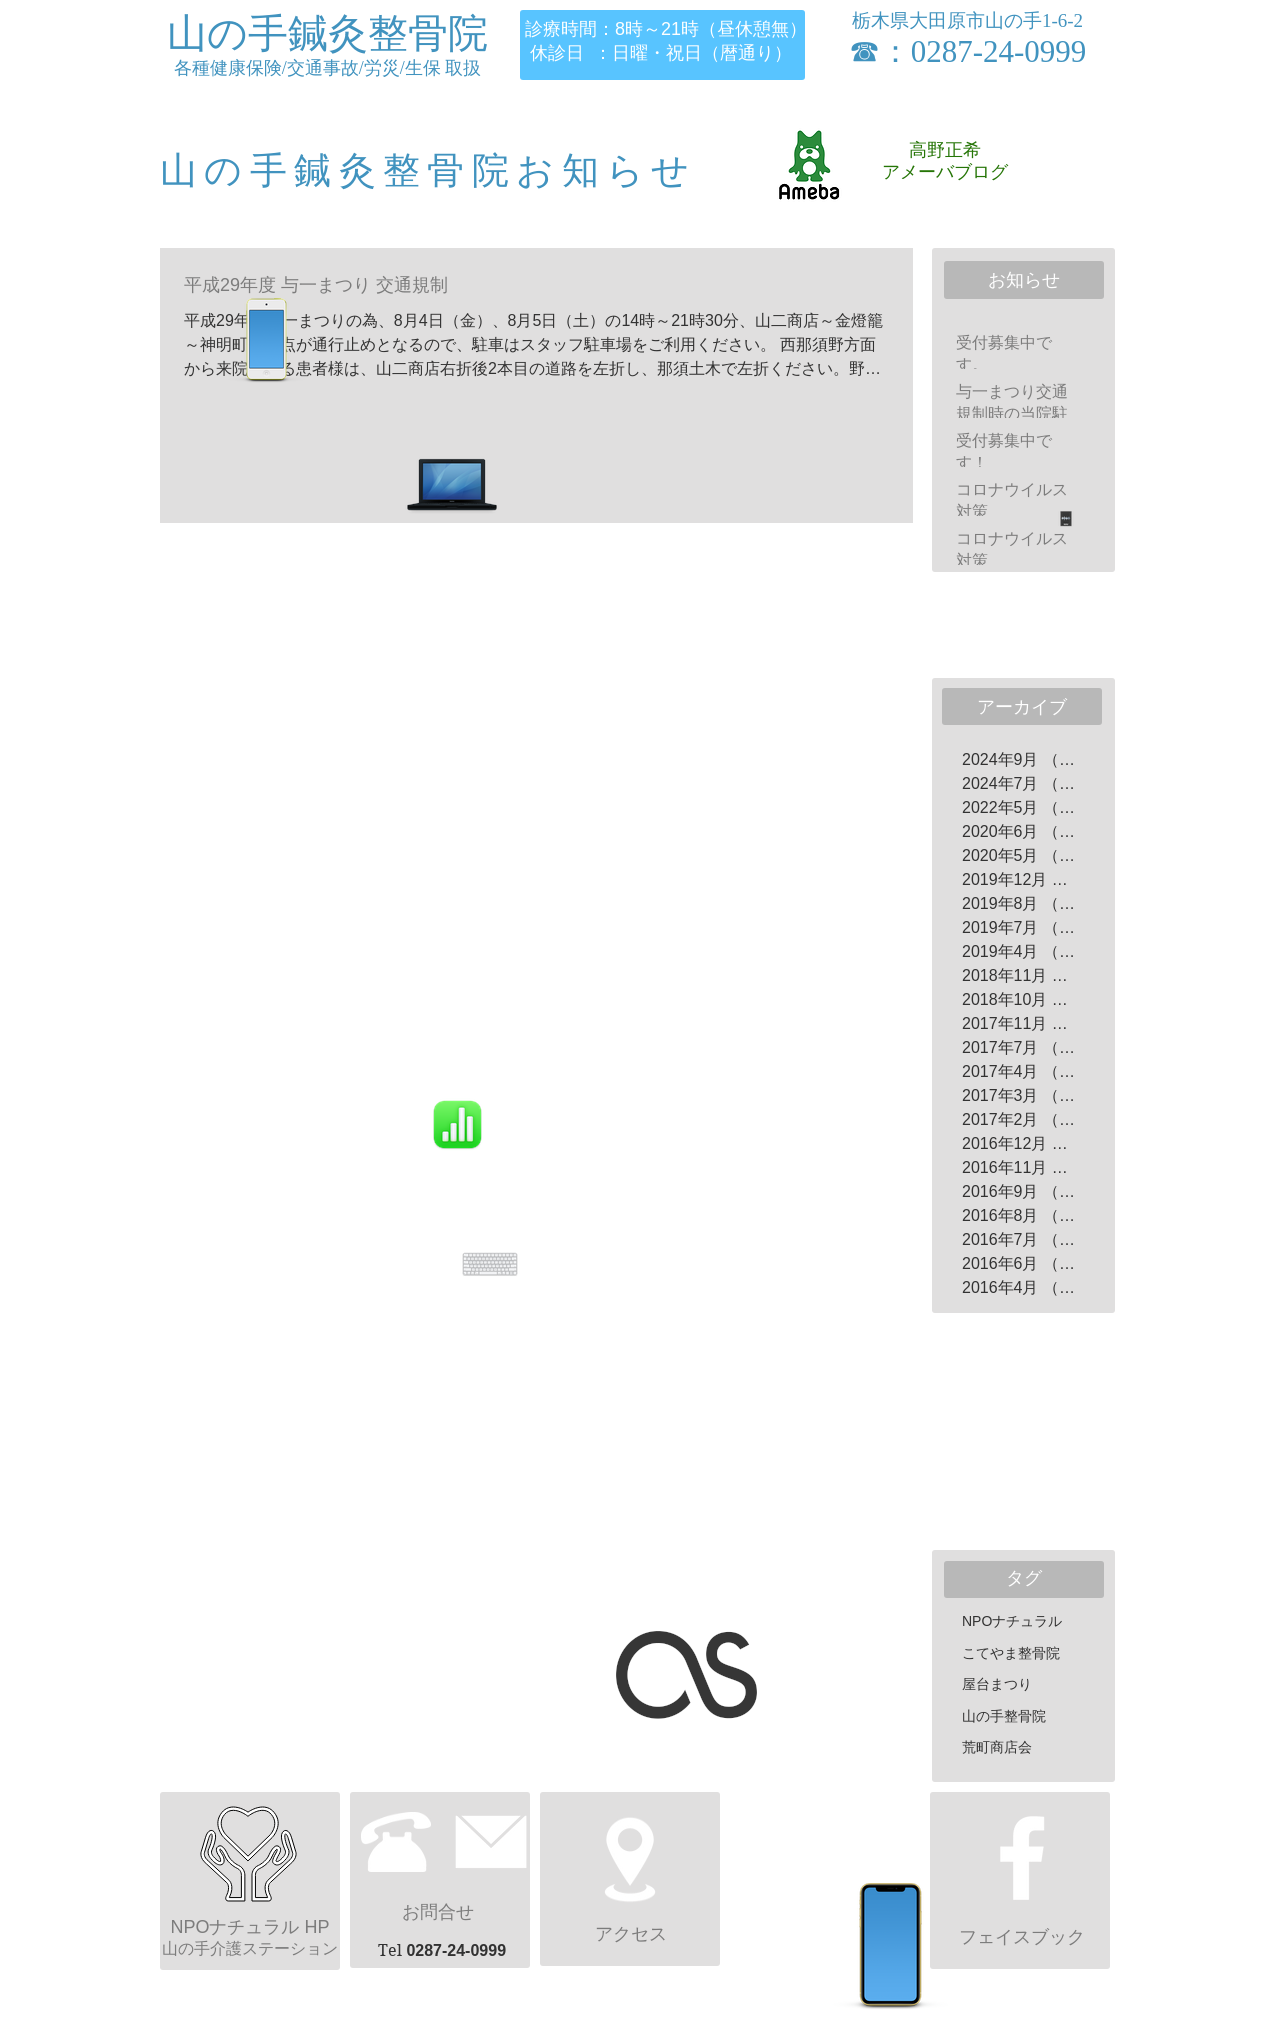 Image resolution: width=1280 pixels, height=2040 pixels. Describe the element at coordinates (490, 1264) in the screenshot. I see `connect a wireless bluetooth keyboard` at that location.